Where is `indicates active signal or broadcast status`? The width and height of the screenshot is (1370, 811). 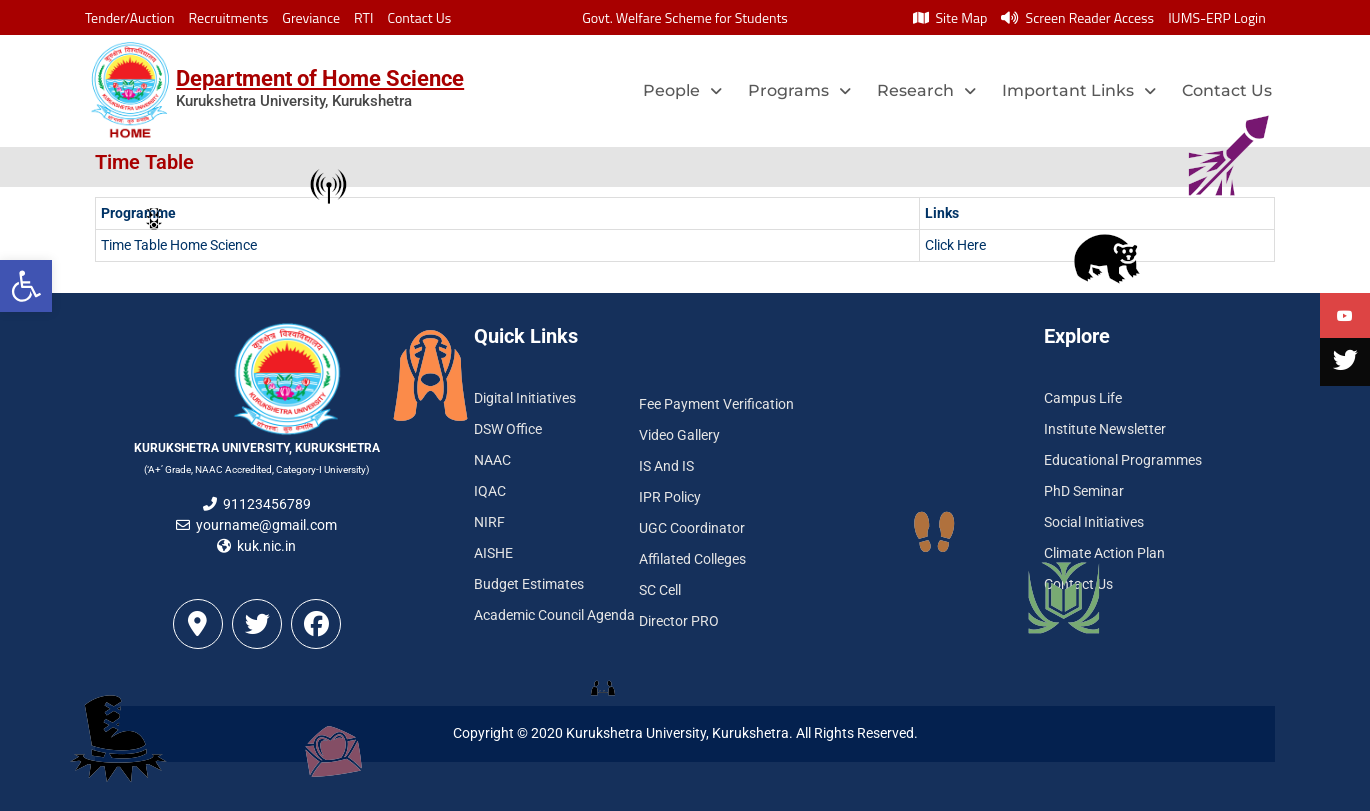 indicates active signal or broadcast status is located at coordinates (328, 185).